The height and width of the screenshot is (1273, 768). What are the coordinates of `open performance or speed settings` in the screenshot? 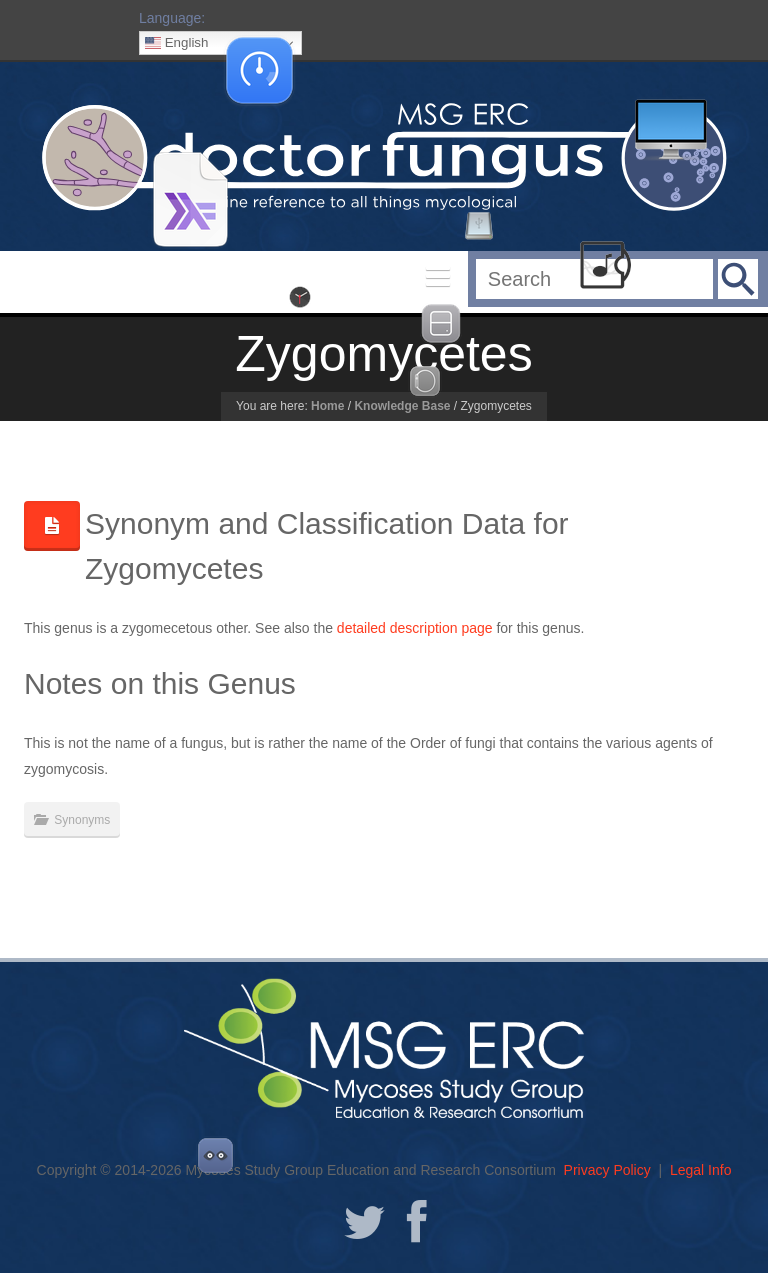 It's located at (259, 71).